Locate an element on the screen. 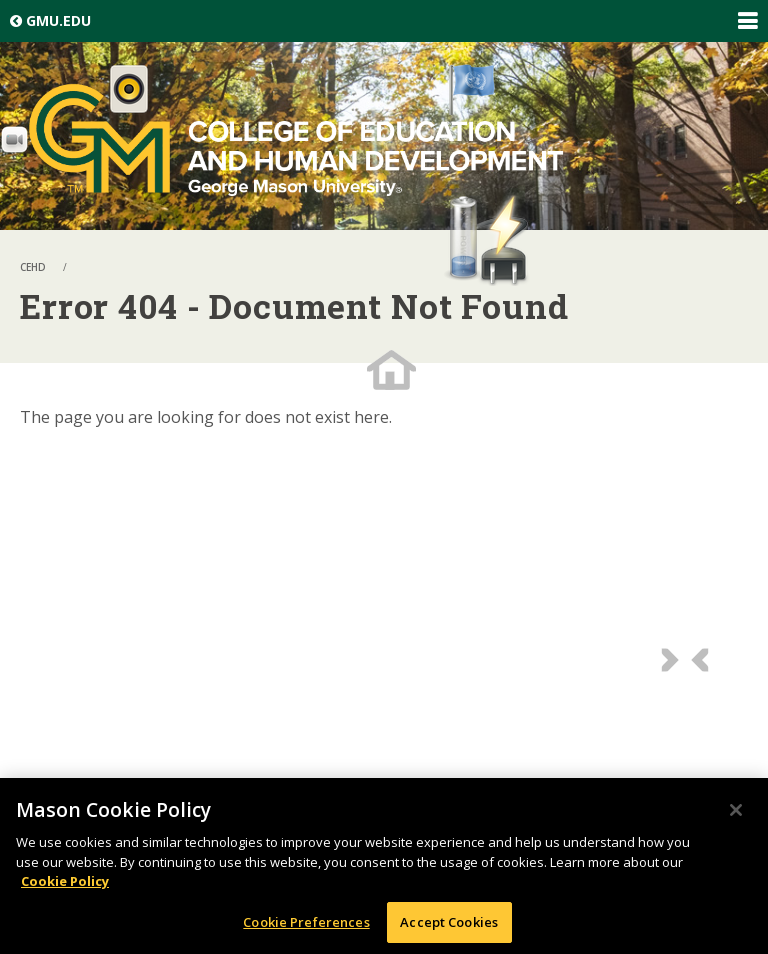 This screenshot has height=954, width=768. battery low but currently charging is located at coordinates (483, 239).